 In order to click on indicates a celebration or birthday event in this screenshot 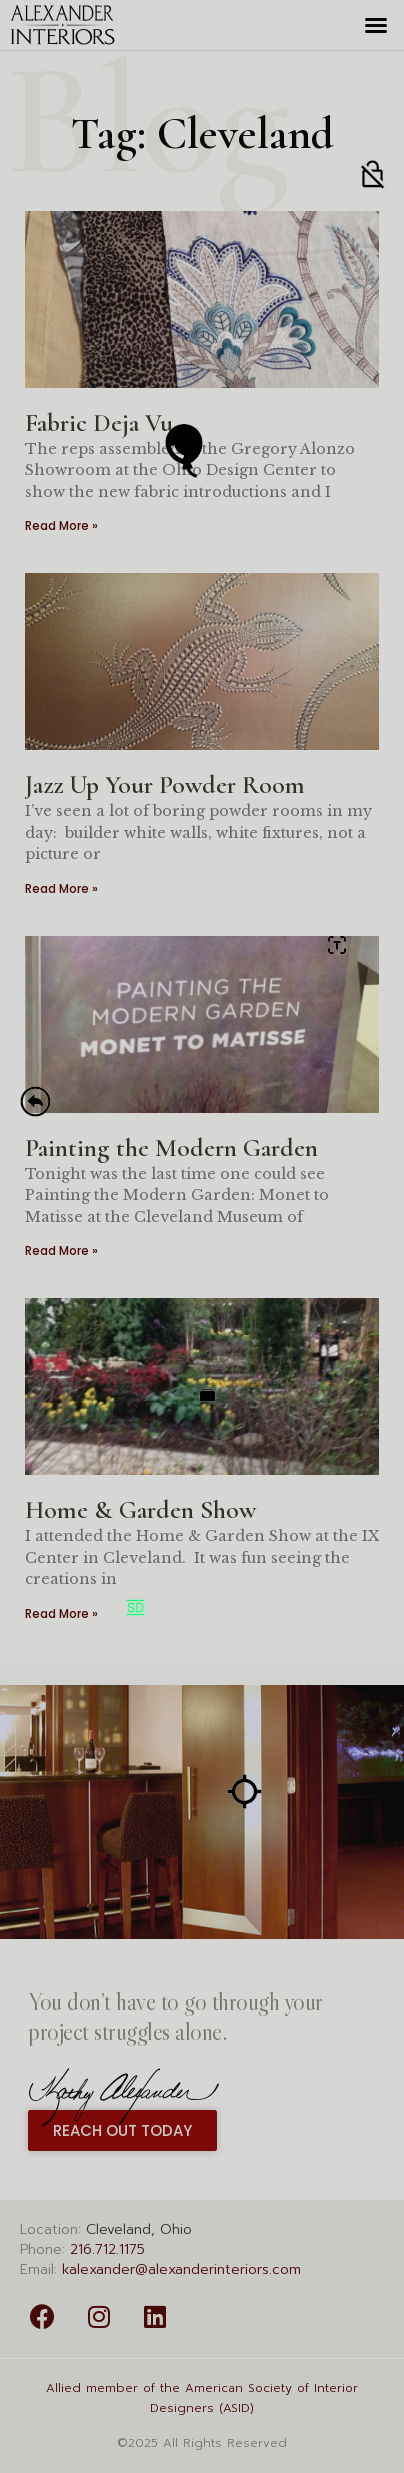, I will do `click(184, 451)`.